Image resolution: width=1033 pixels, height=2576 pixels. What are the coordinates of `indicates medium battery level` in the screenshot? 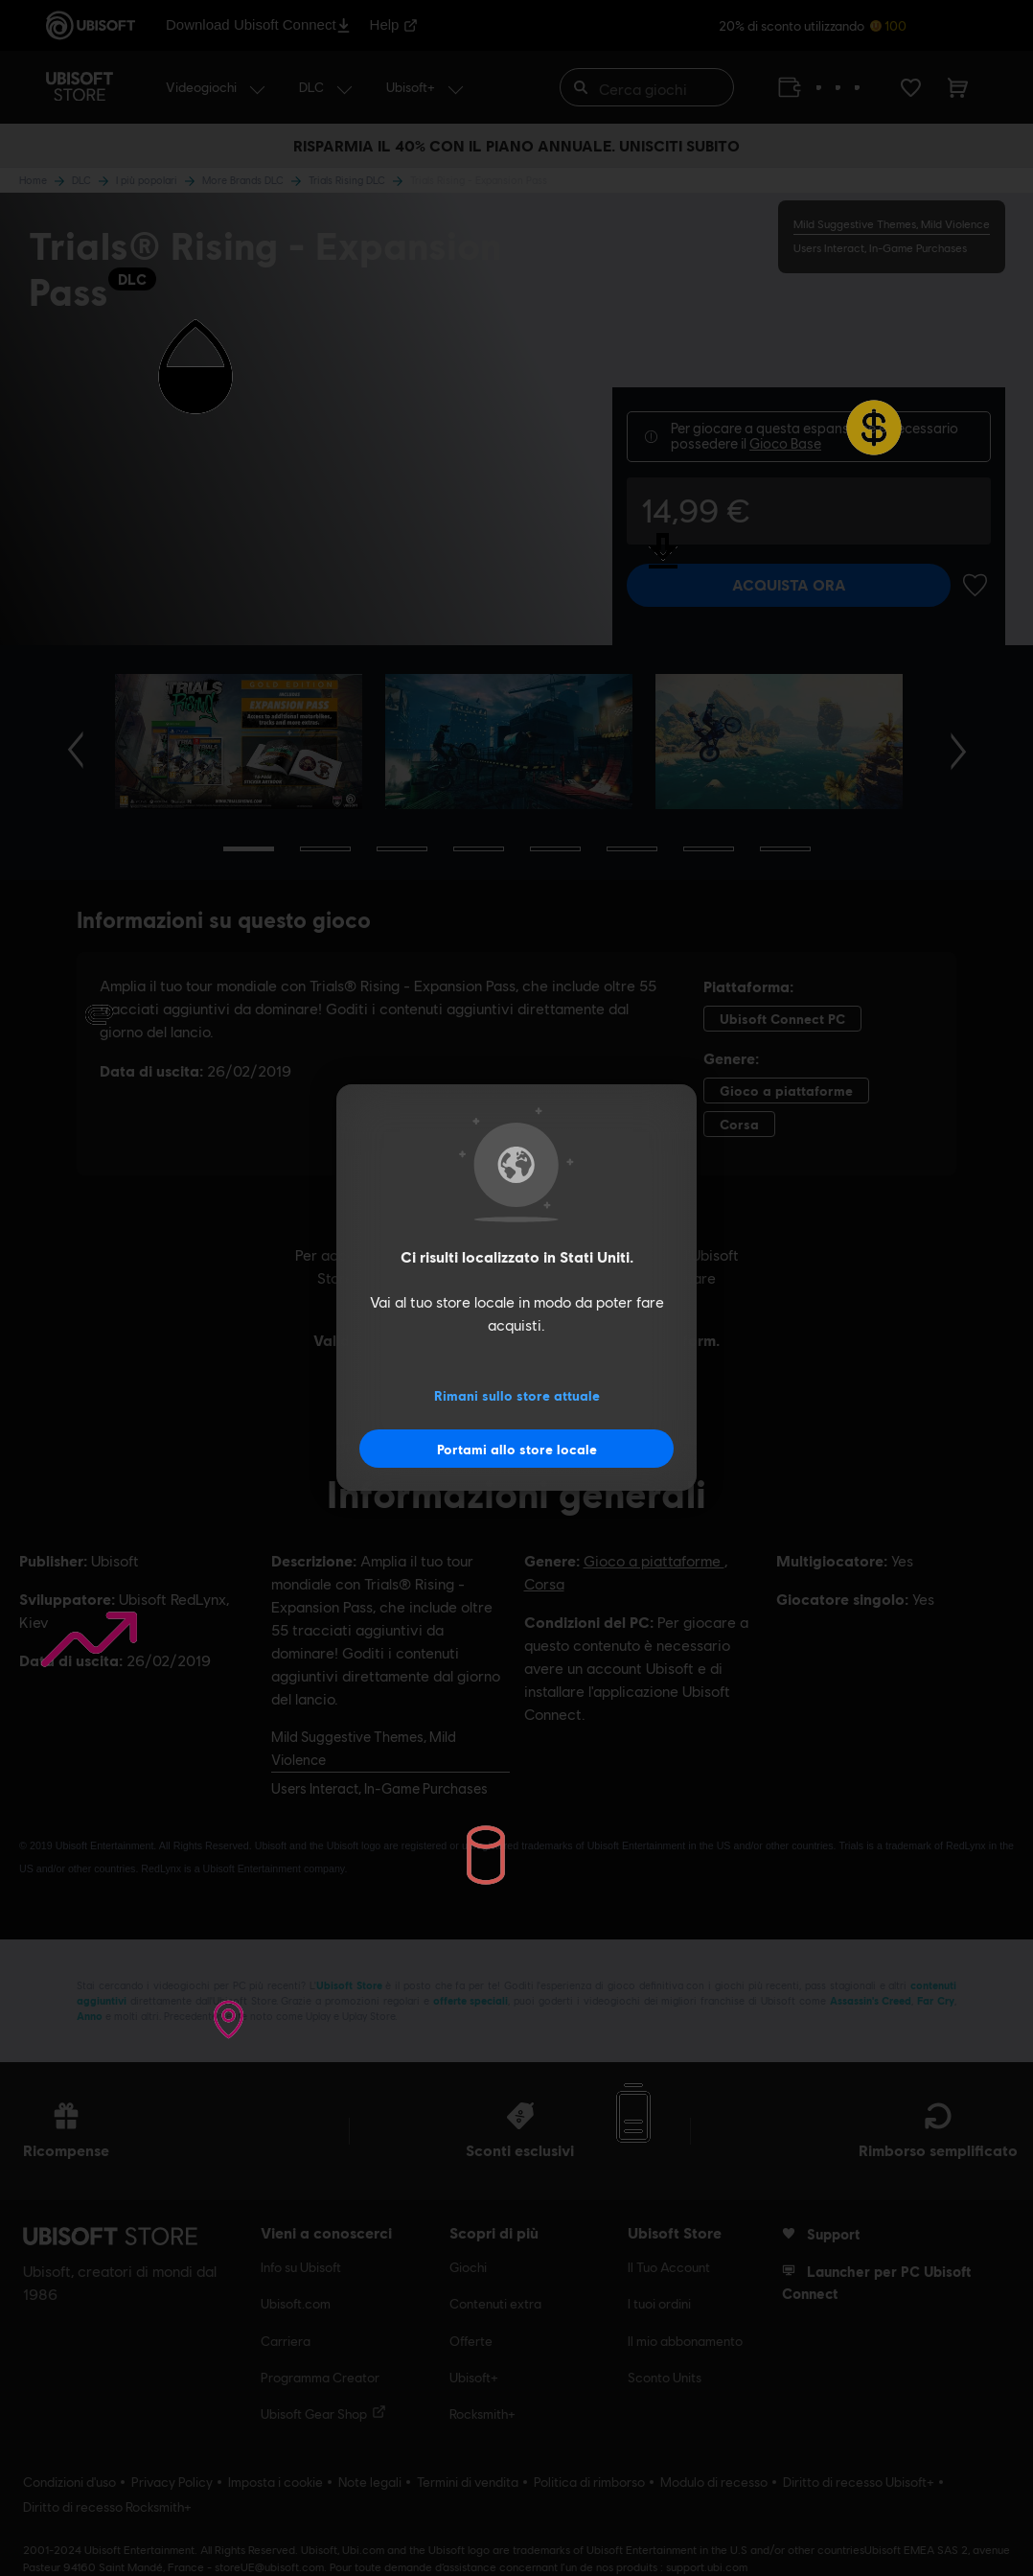 It's located at (633, 2114).